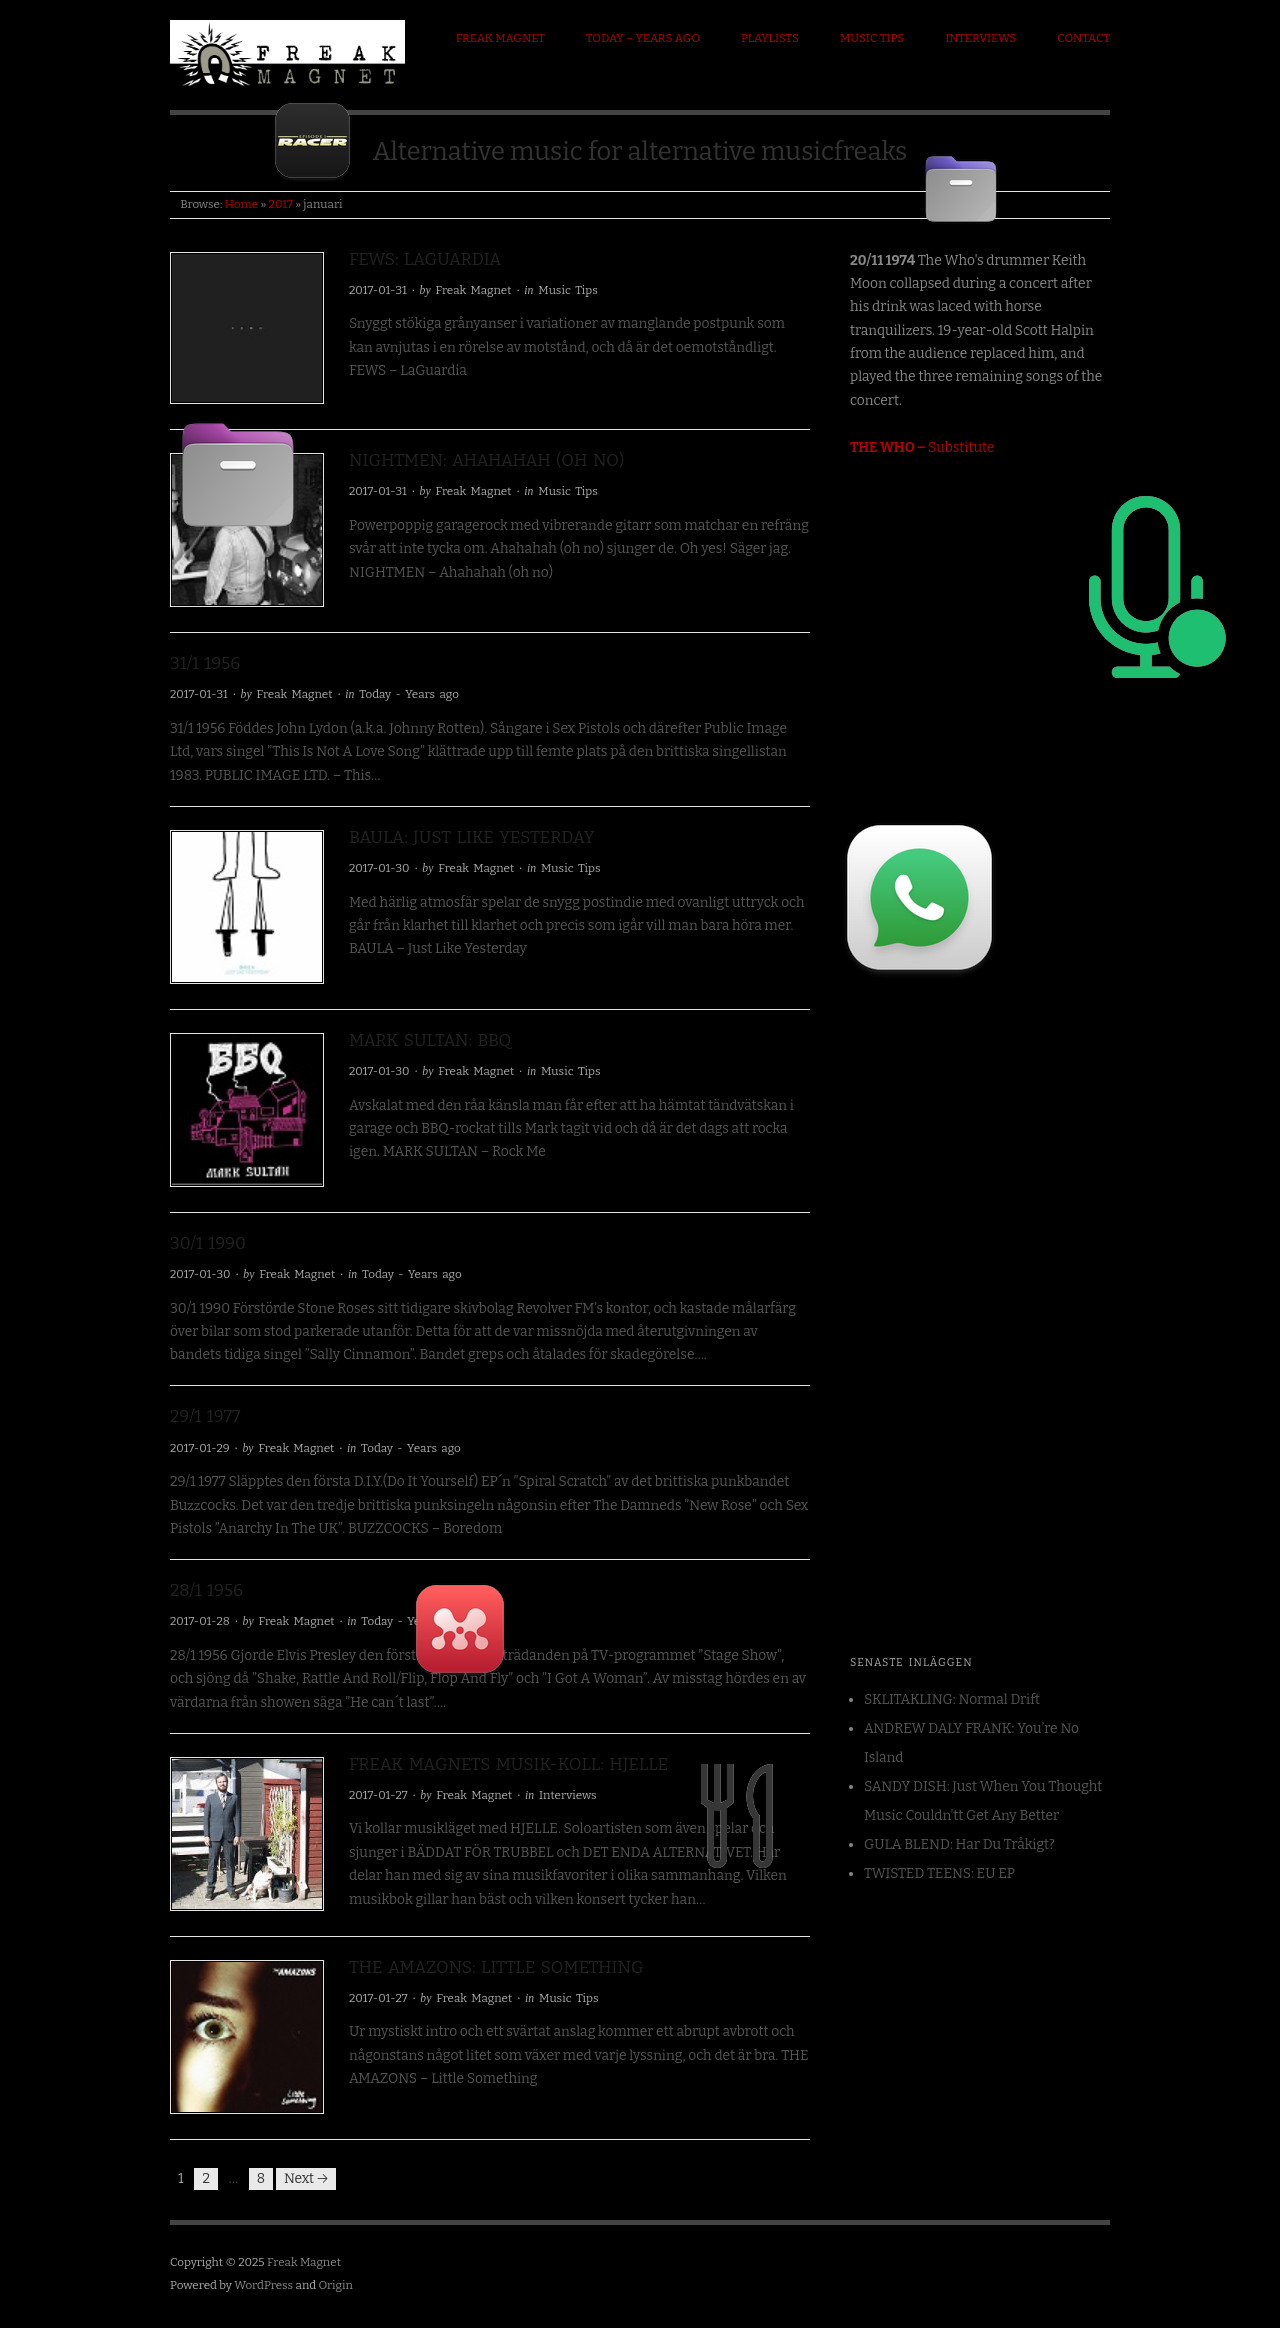 Image resolution: width=1280 pixels, height=2328 pixels. What do you see at coordinates (1146, 587) in the screenshot?
I see `open sound recorder app` at bounding box center [1146, 587].